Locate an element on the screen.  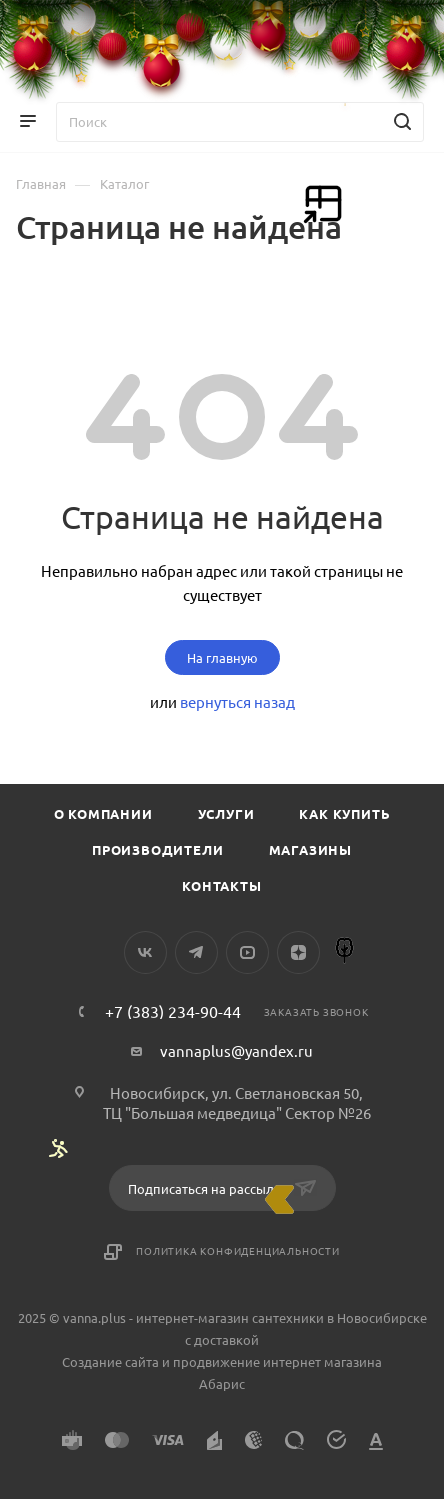
view parks or nature areas nearby is located at coordinates (344, 950).